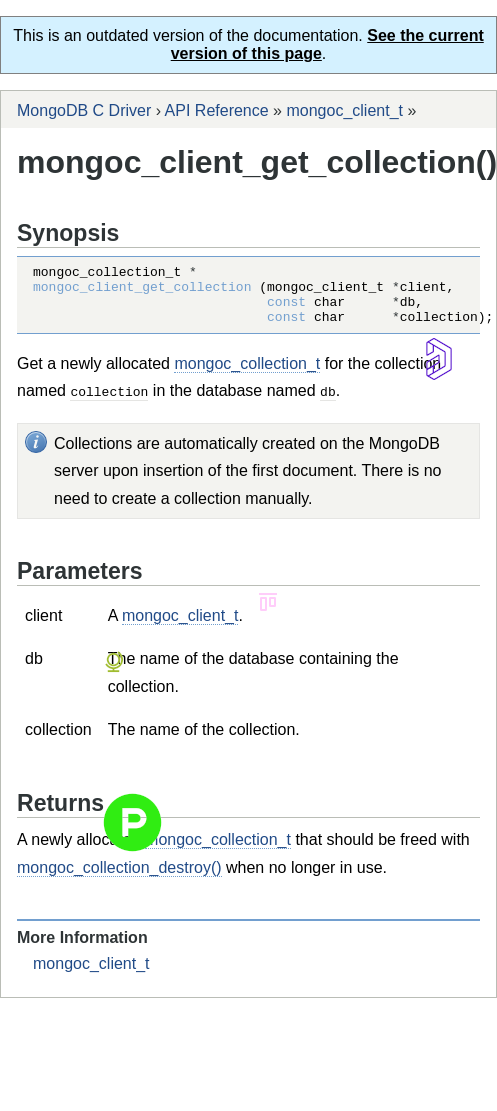 This screenshot has width=497, height=1111. What do you see at coordinates (113, 661) in the screenshot?
I see `view global or worldwide settings` at bounding box center [113, 661].